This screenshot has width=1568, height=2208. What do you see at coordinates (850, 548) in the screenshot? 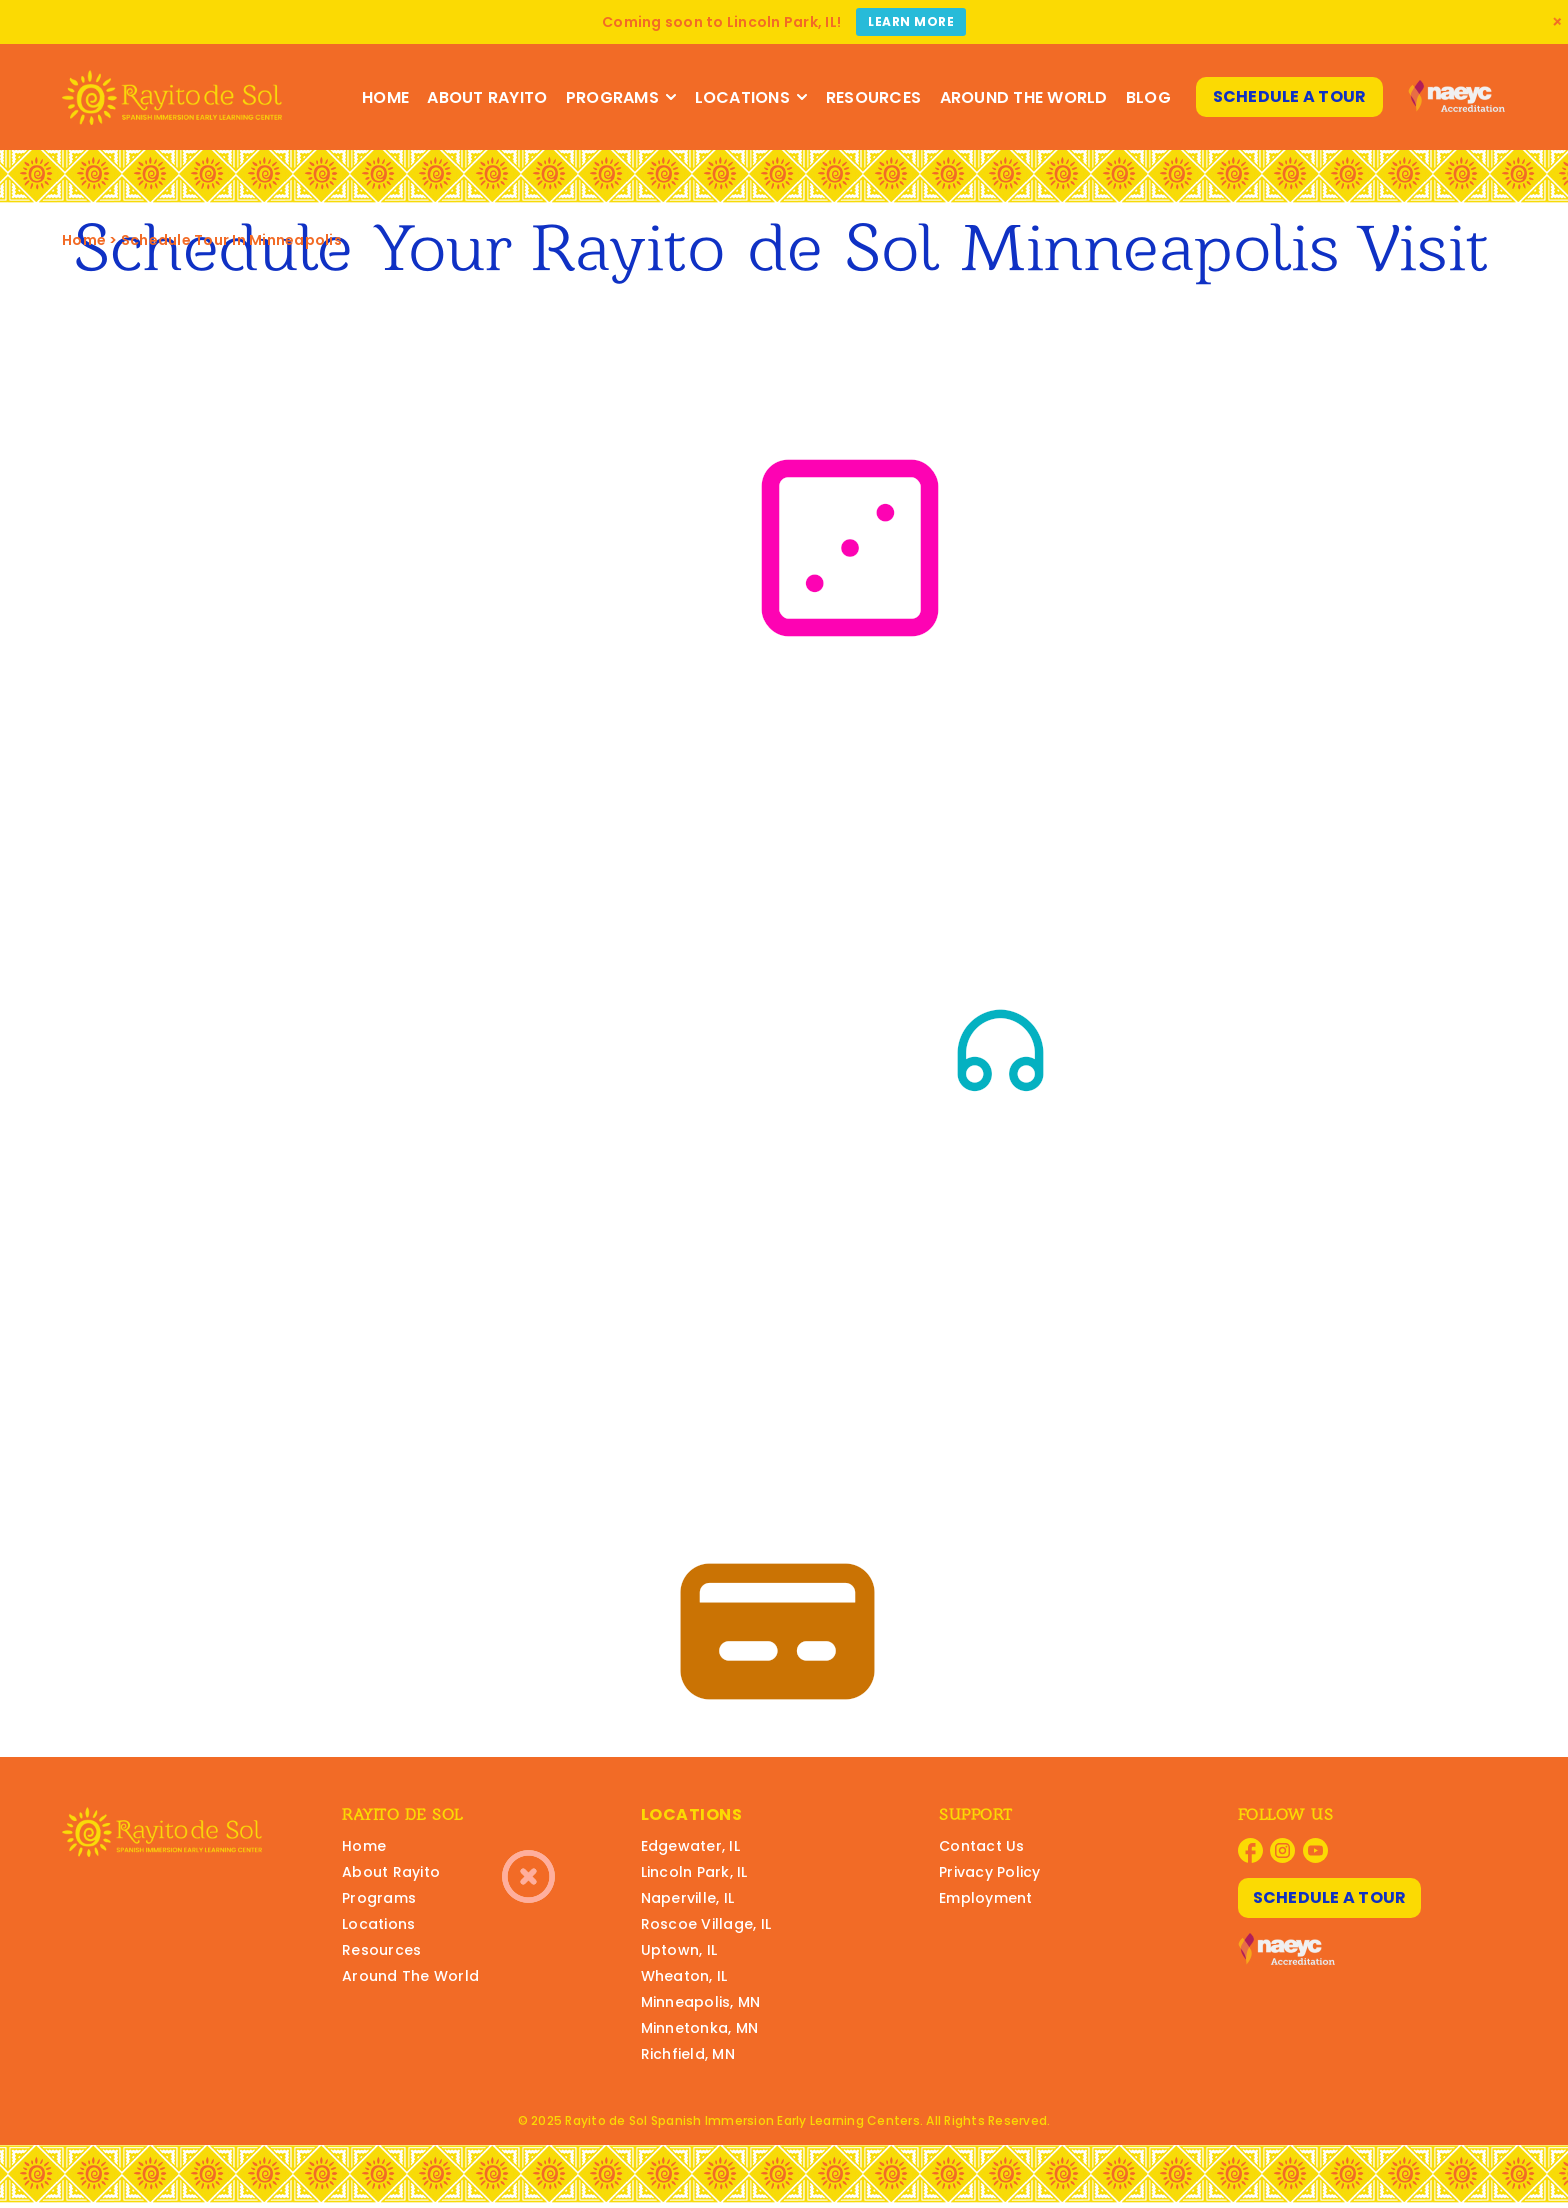
I see `randomize or shuffle content` at bounding box center [850, 548].